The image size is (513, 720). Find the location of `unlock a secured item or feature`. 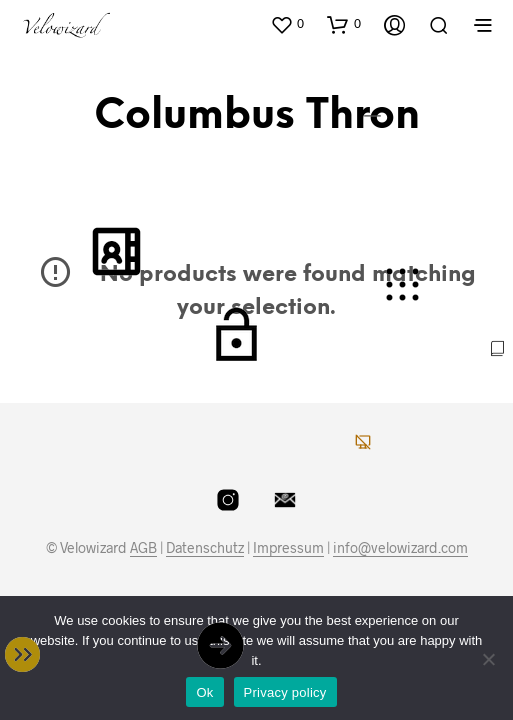

unlock a secured item or feature is located at coordinates (236, 335).